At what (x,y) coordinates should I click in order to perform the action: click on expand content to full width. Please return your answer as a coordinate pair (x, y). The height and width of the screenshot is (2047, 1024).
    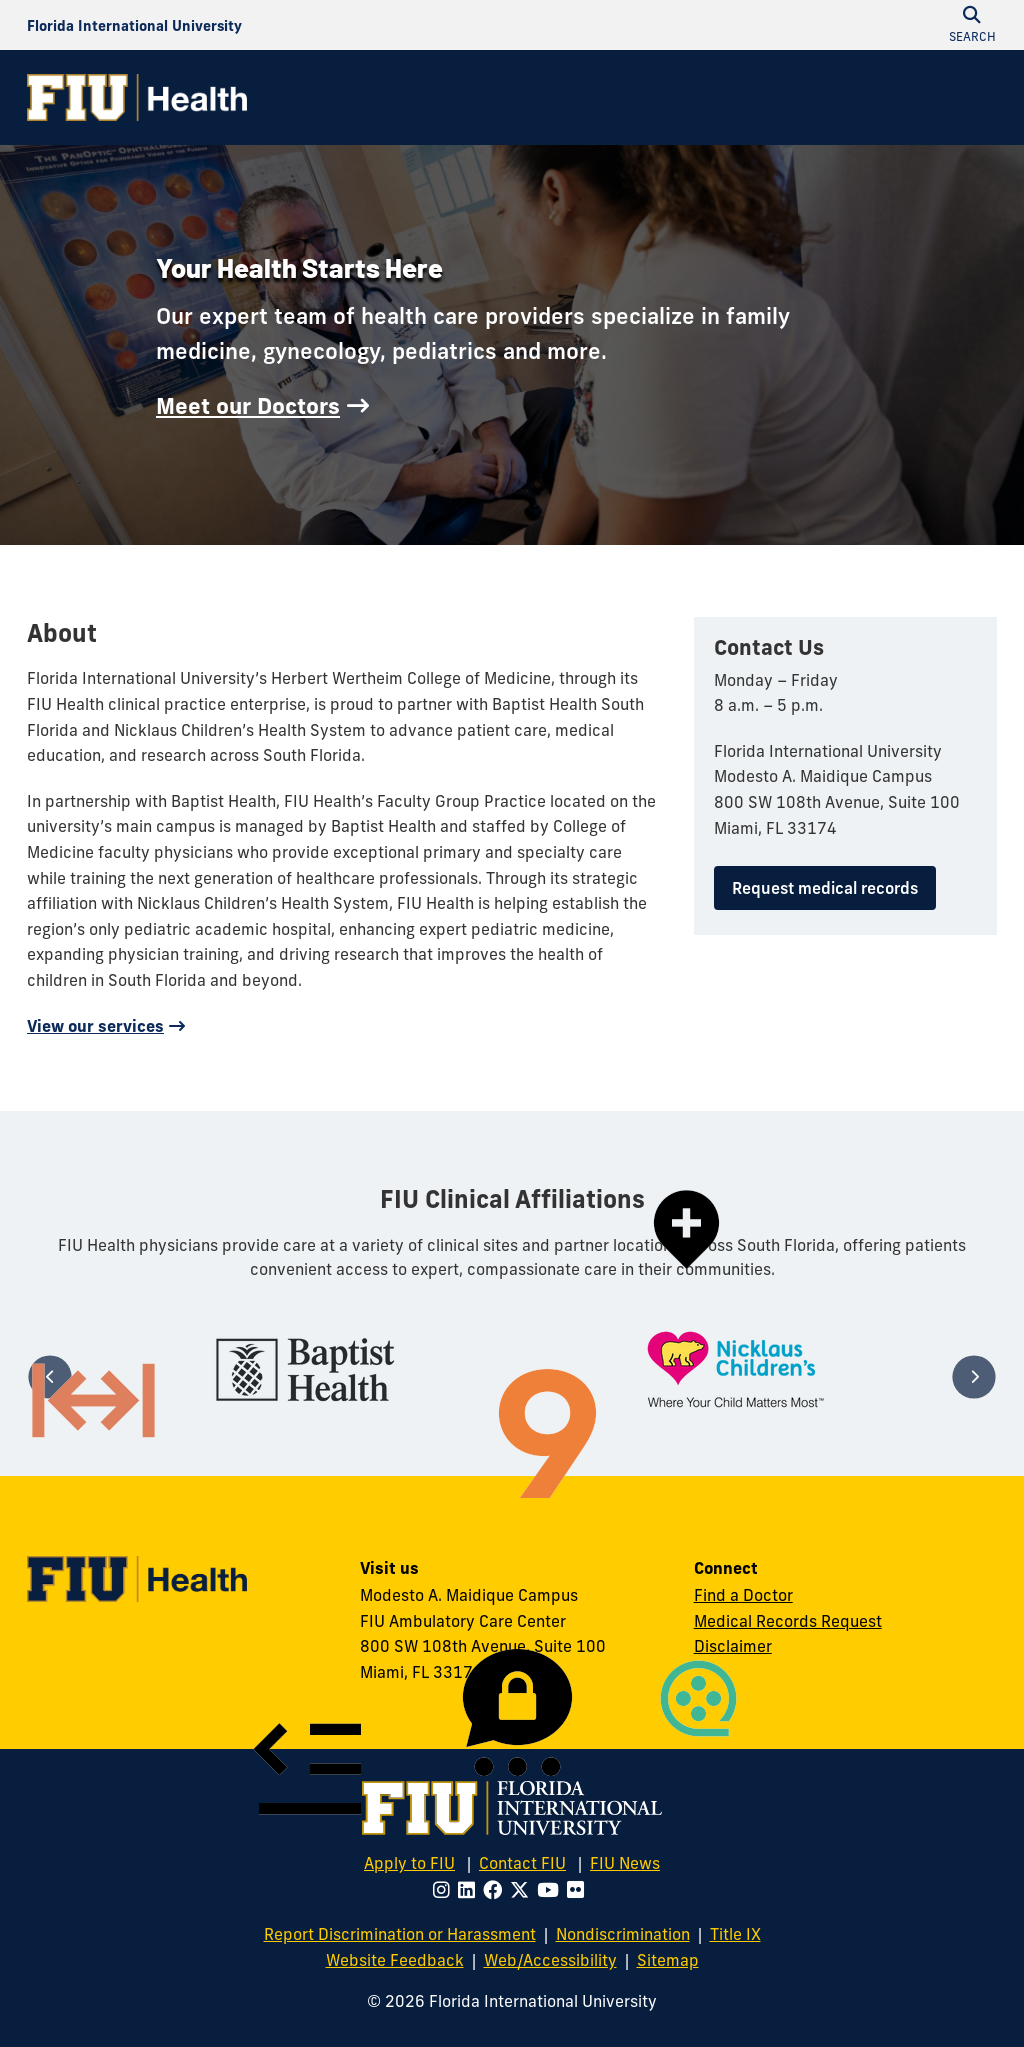
    Looking at the image, I should click on (93, 1400).